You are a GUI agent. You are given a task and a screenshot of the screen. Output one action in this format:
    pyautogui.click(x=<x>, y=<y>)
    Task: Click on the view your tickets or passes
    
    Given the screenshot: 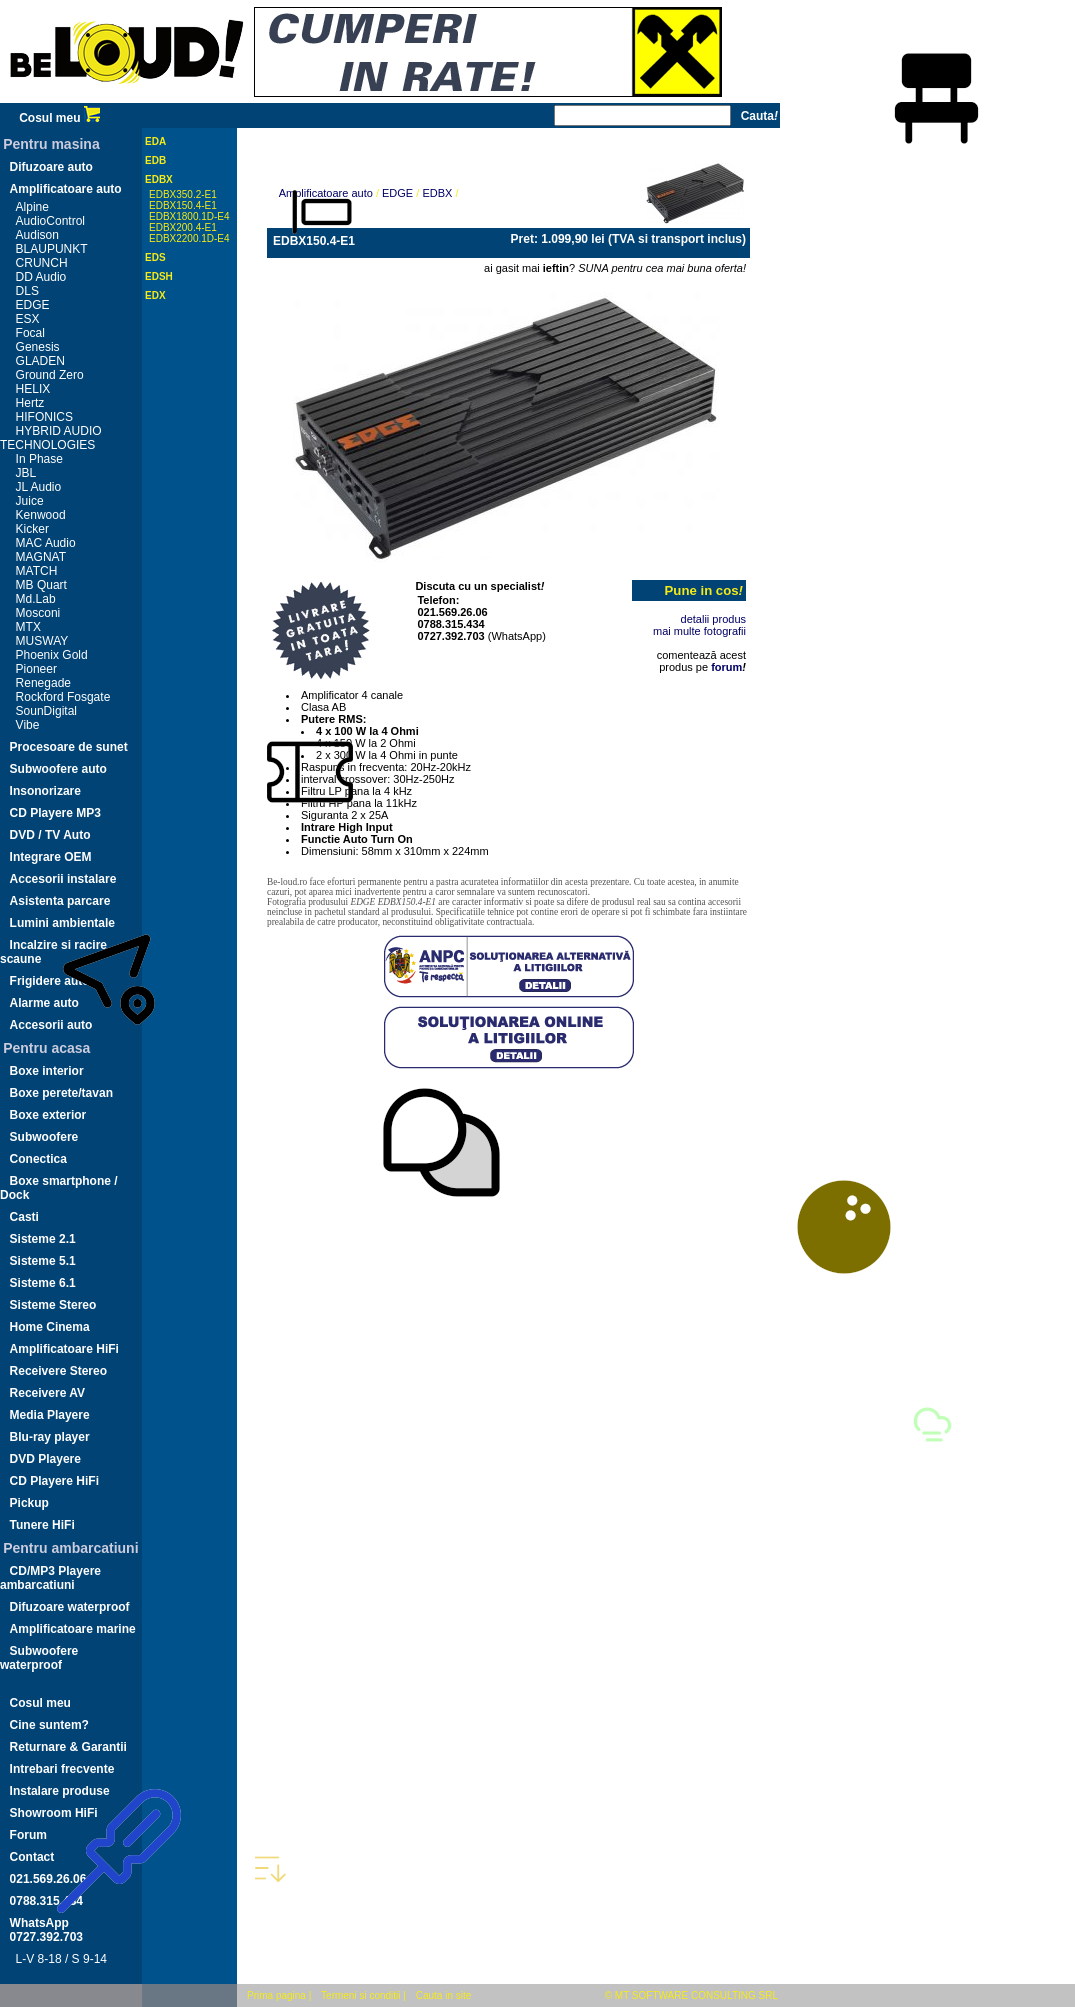 What is the action you would take?
    pyautogui.click(x=310, y=772)
    